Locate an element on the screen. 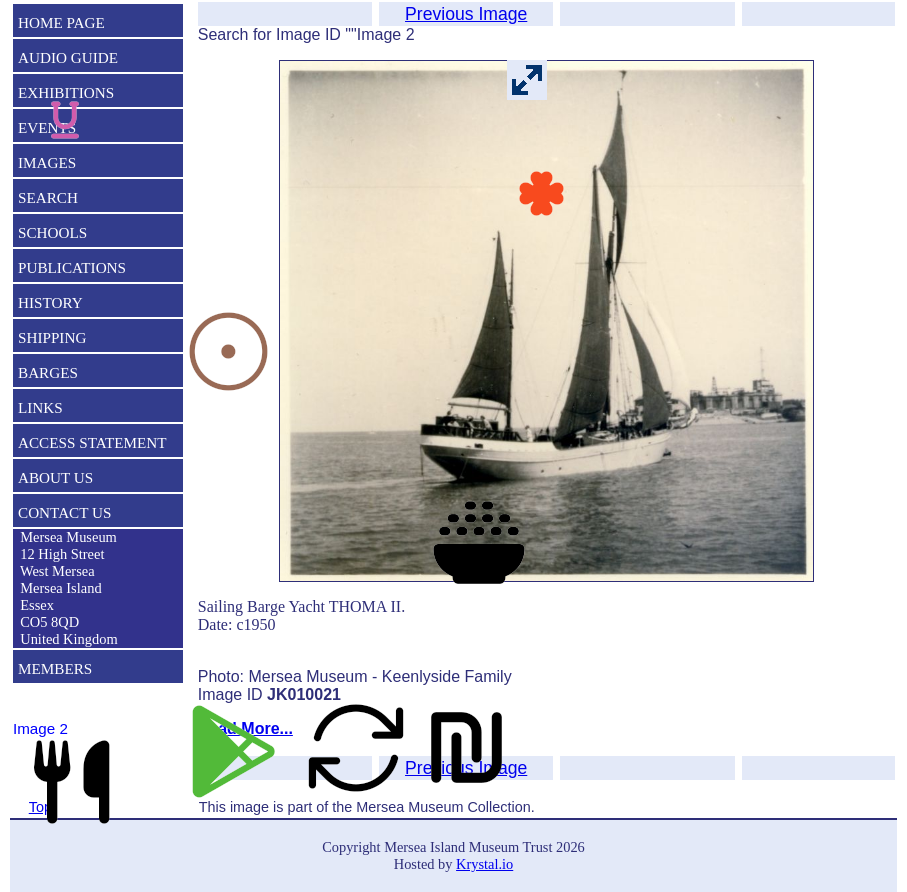 Image resolution: width=907 pixels, height=892 pixels. indicates a lucky or bonus reward is located at coordinates (541, 193).